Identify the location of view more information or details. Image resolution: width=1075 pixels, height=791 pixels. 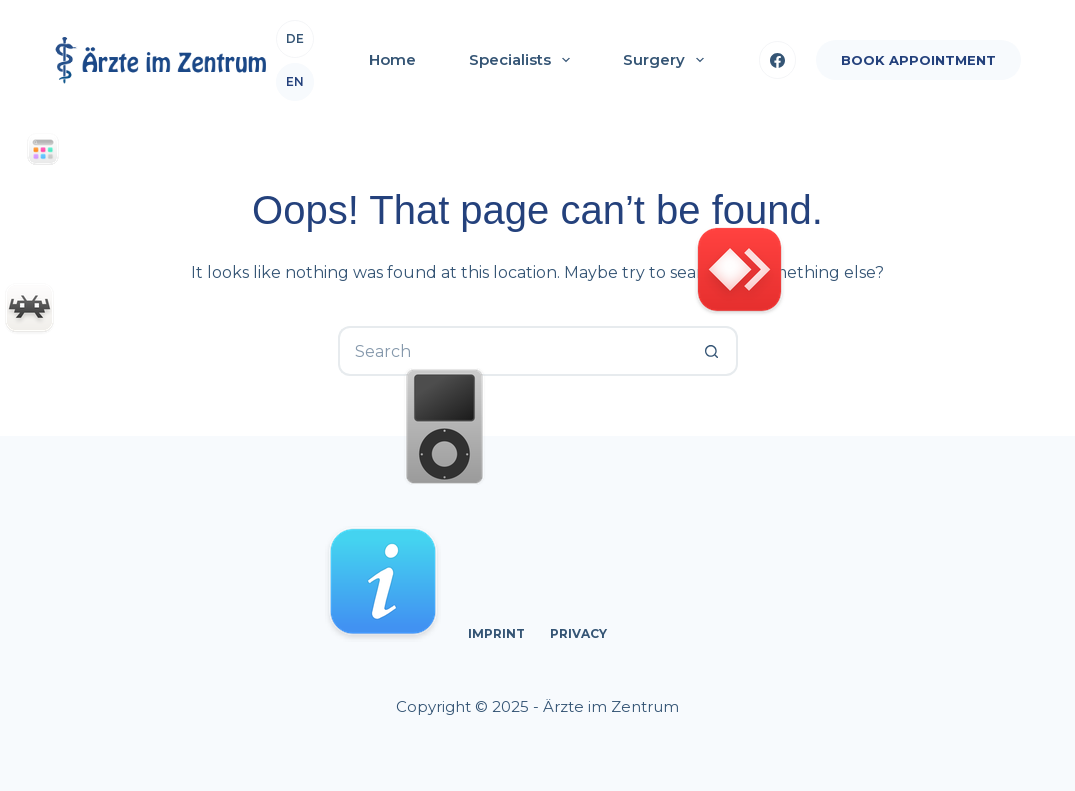
(383, 584).